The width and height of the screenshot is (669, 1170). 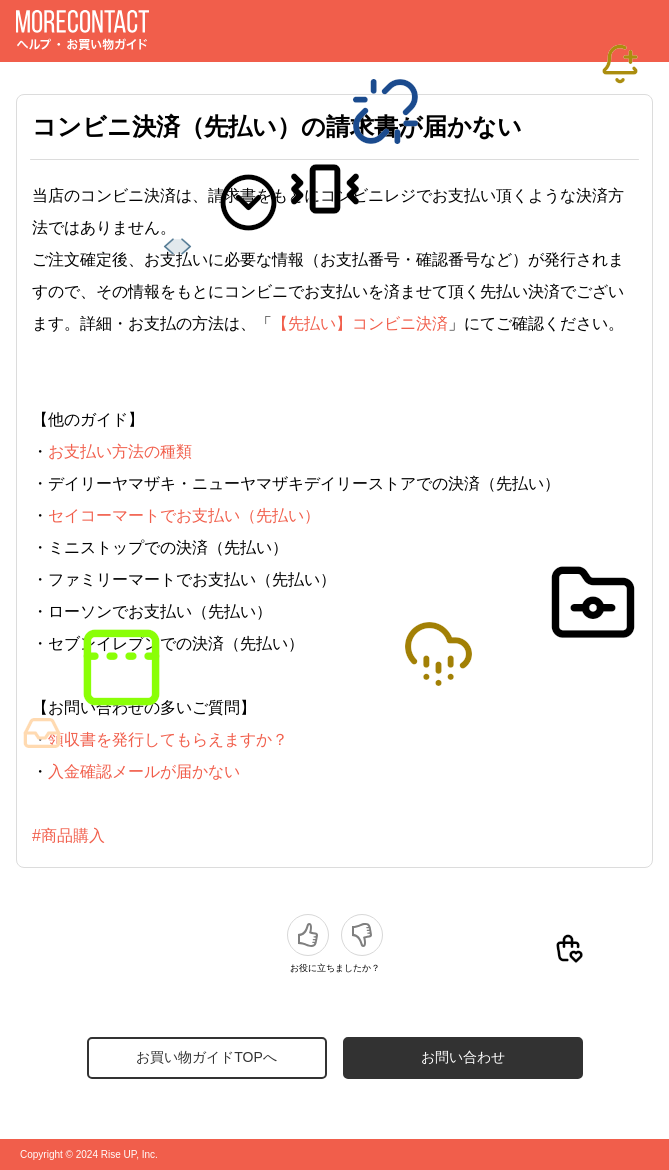 What do you see at coordinates (593, 604) in the screenshot?
I see `access git repository folder` at bounding box center [593, 604].